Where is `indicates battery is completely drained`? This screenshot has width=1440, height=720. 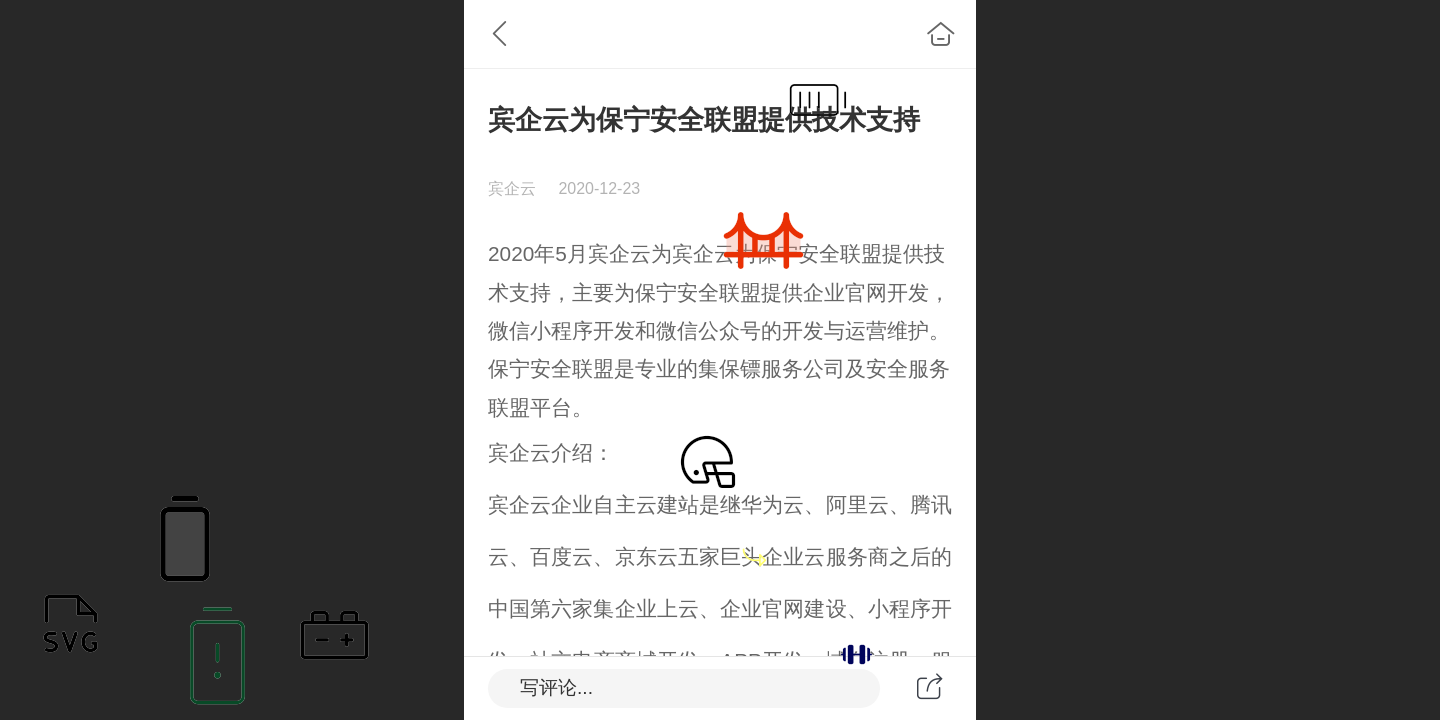
indicates battery is completely drained is located at coordinates (185, 540).